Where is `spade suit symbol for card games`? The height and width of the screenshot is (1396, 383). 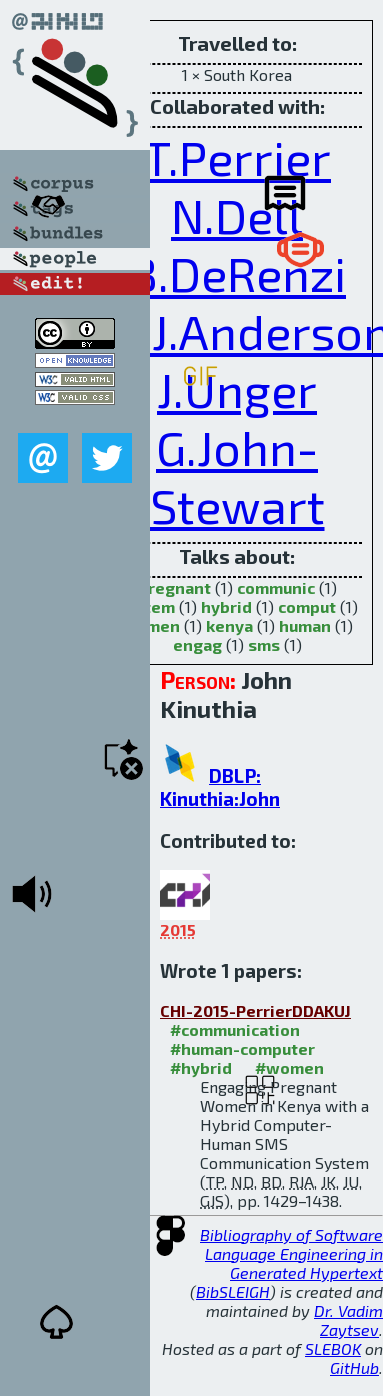
spade suit symbol for card games is located at coordinates (56, 1322).